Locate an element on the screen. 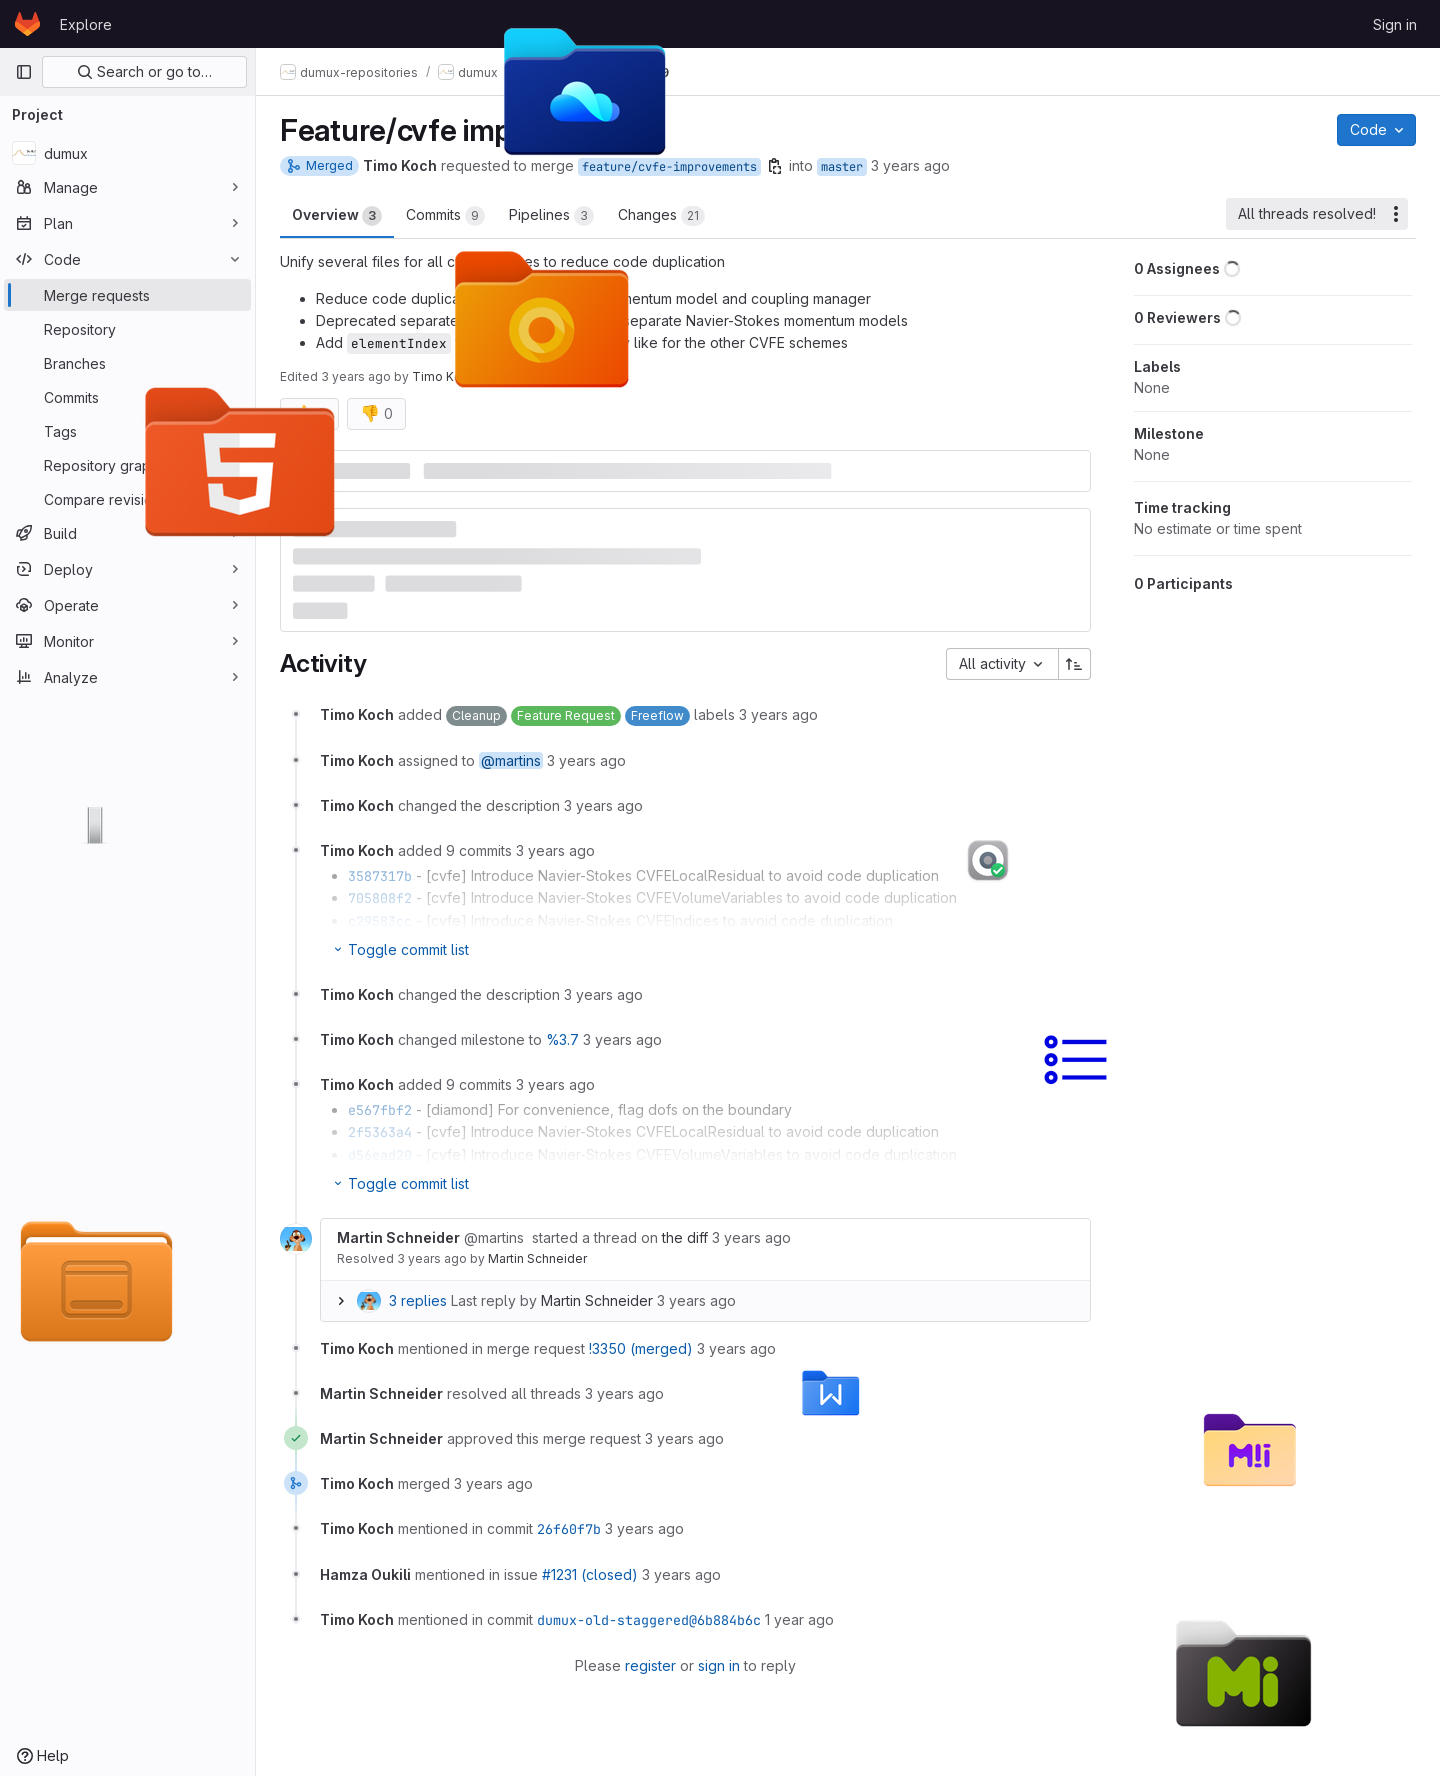  optical drive verified and working correctly is located at coordinates (988, 861).